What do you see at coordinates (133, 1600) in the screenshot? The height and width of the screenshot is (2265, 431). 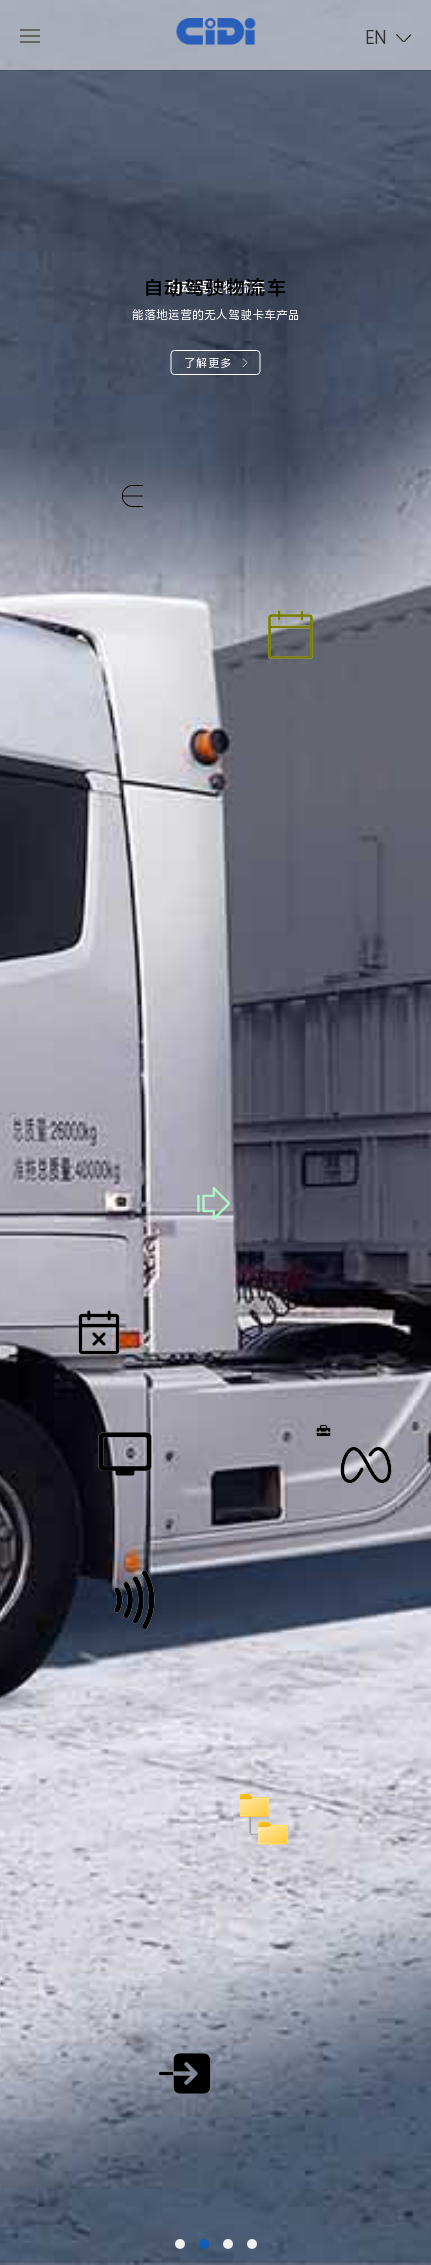 I see `tap to pay or use contactless payment` at bounding box center [133, 1600].